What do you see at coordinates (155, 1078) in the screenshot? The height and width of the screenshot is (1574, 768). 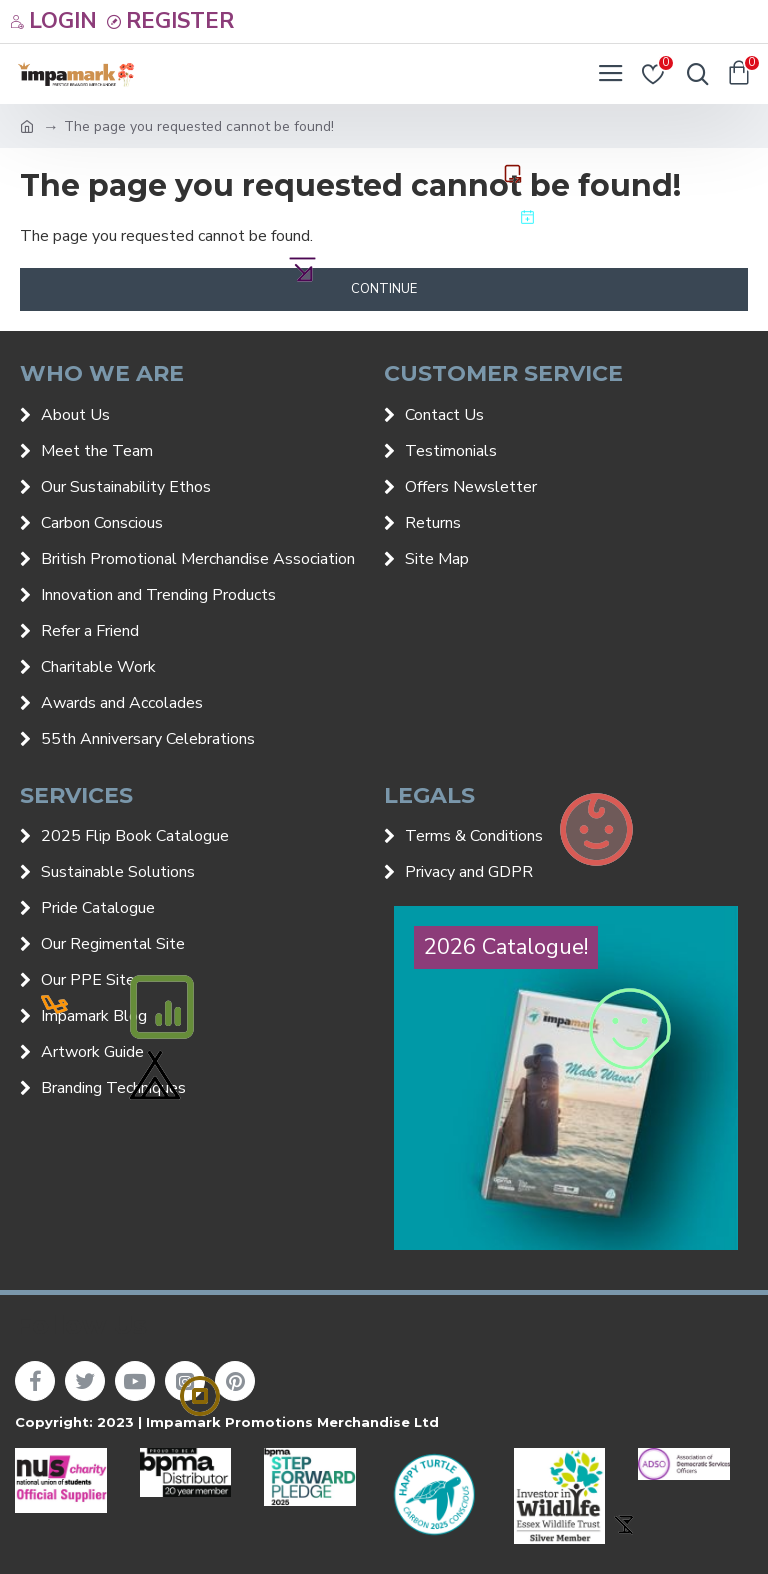 I see `view camping or outdoor accommodations` at bounding box center [155, 1078].